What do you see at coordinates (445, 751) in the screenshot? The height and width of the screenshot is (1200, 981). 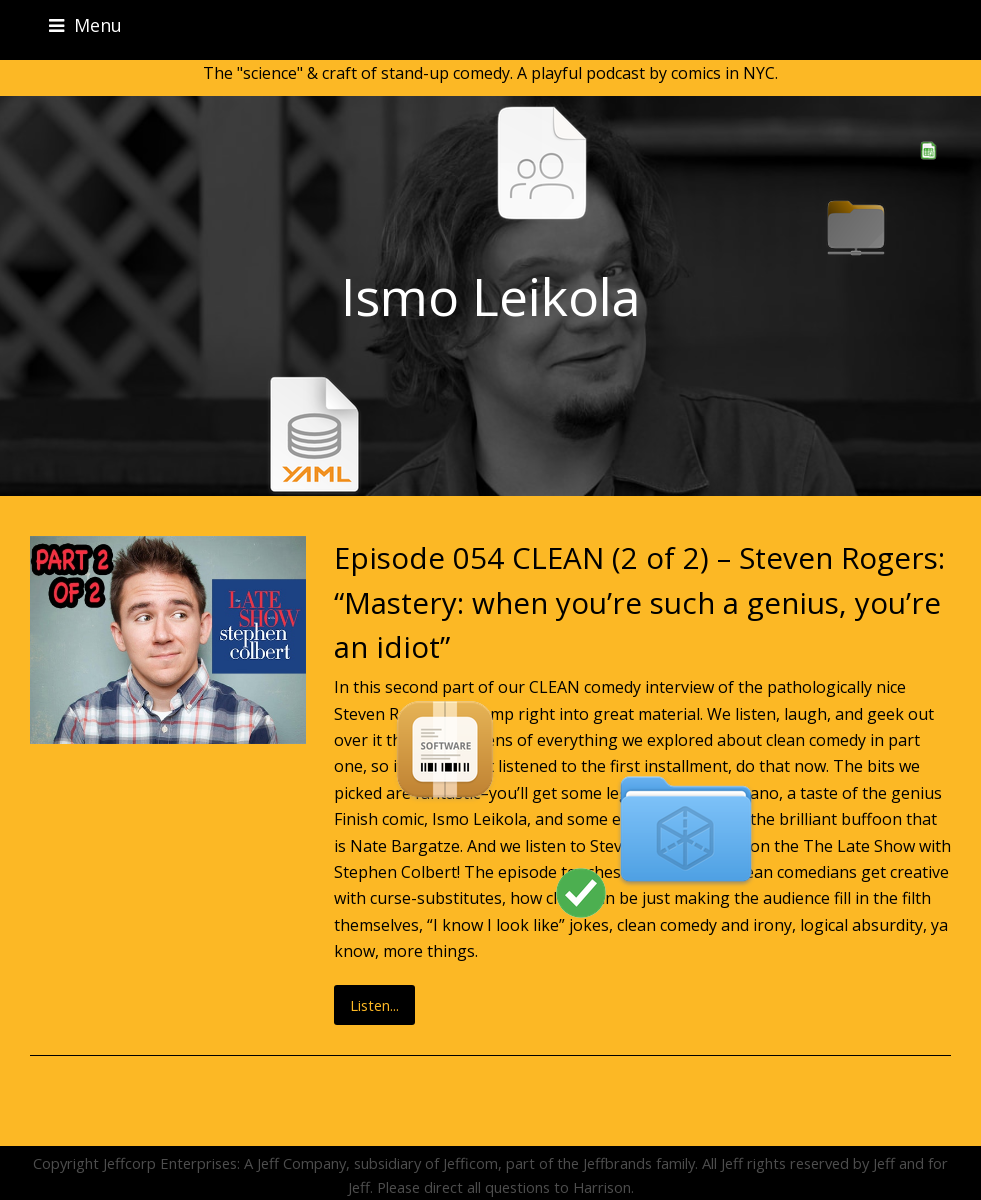 I see `a software installation package file` at bounding box center [445, 751].